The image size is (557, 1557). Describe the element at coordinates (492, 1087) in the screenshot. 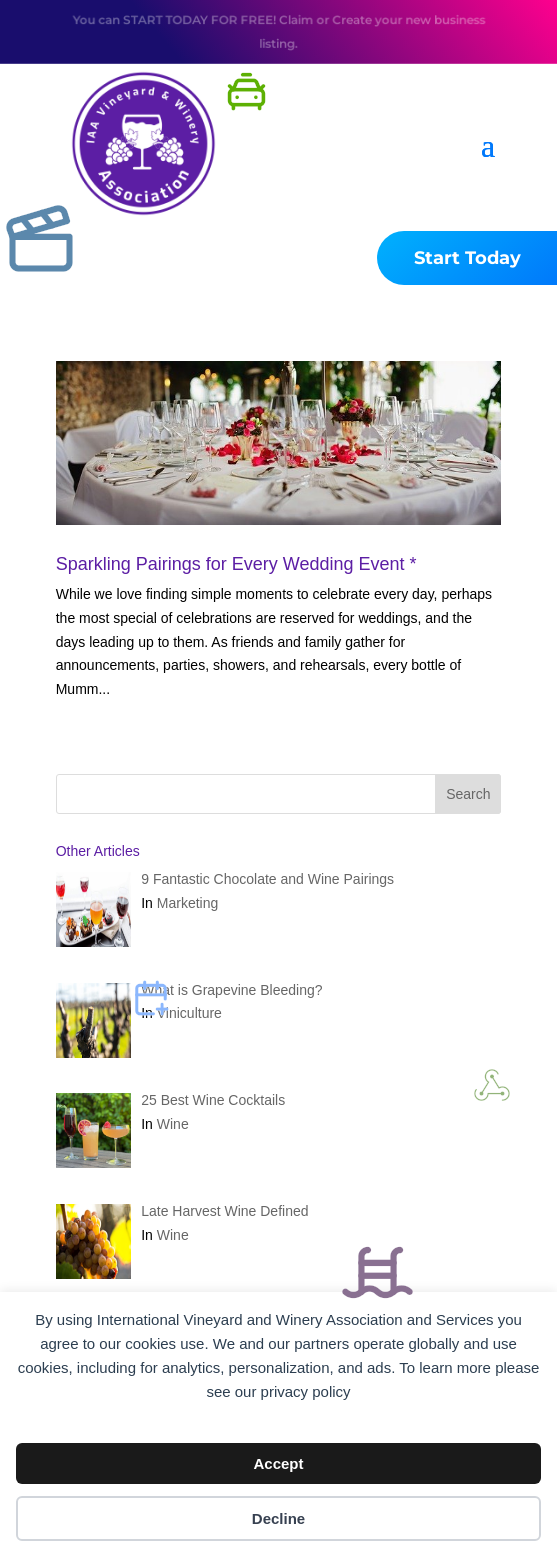

I see `configure webhook integrations` at that location.